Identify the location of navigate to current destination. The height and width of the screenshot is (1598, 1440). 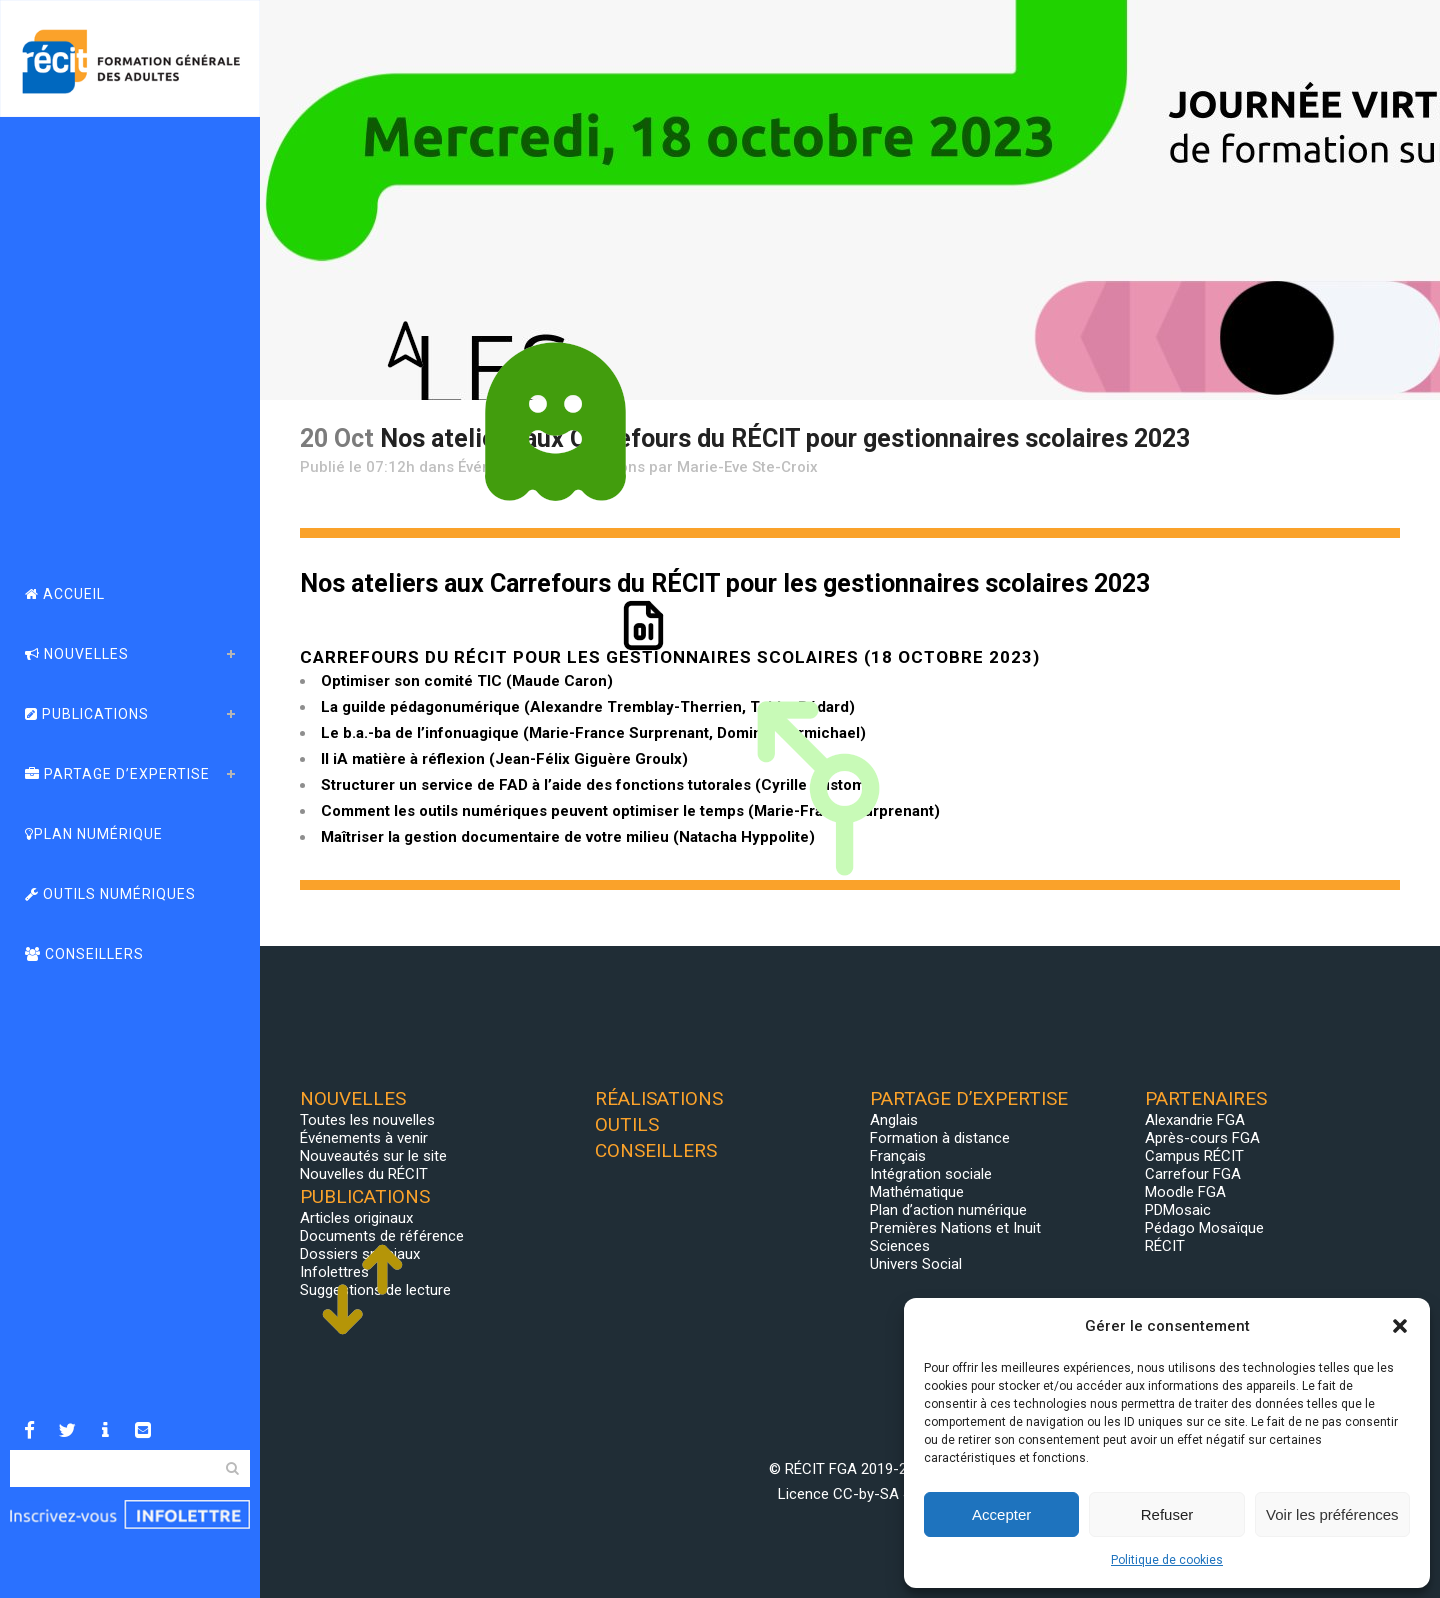
(405, 345).